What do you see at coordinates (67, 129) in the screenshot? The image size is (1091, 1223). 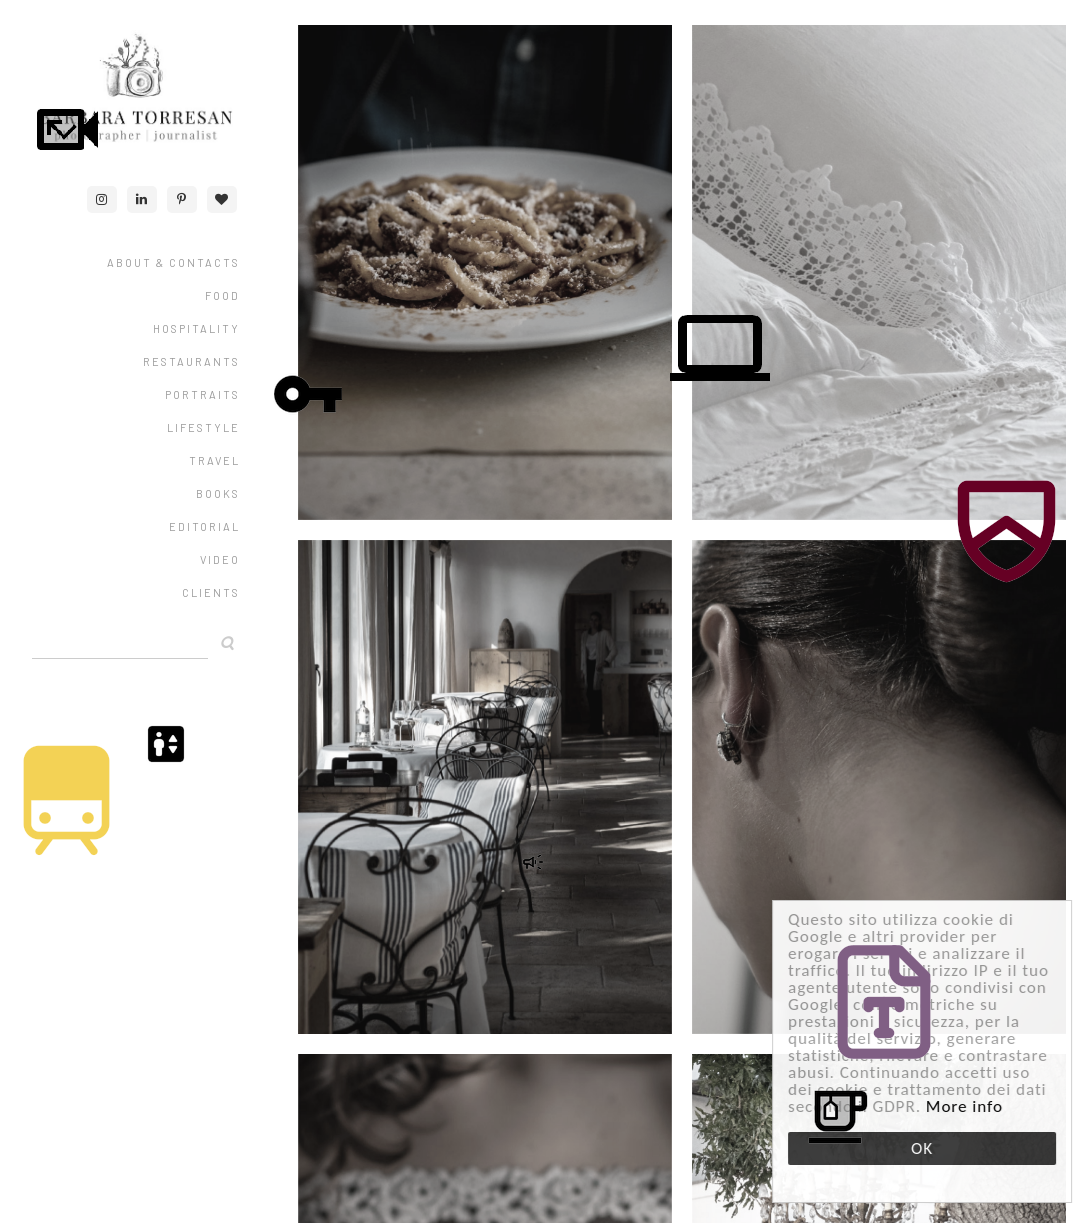 I see `indicates a missed video call` at bounding box center [67, 129].